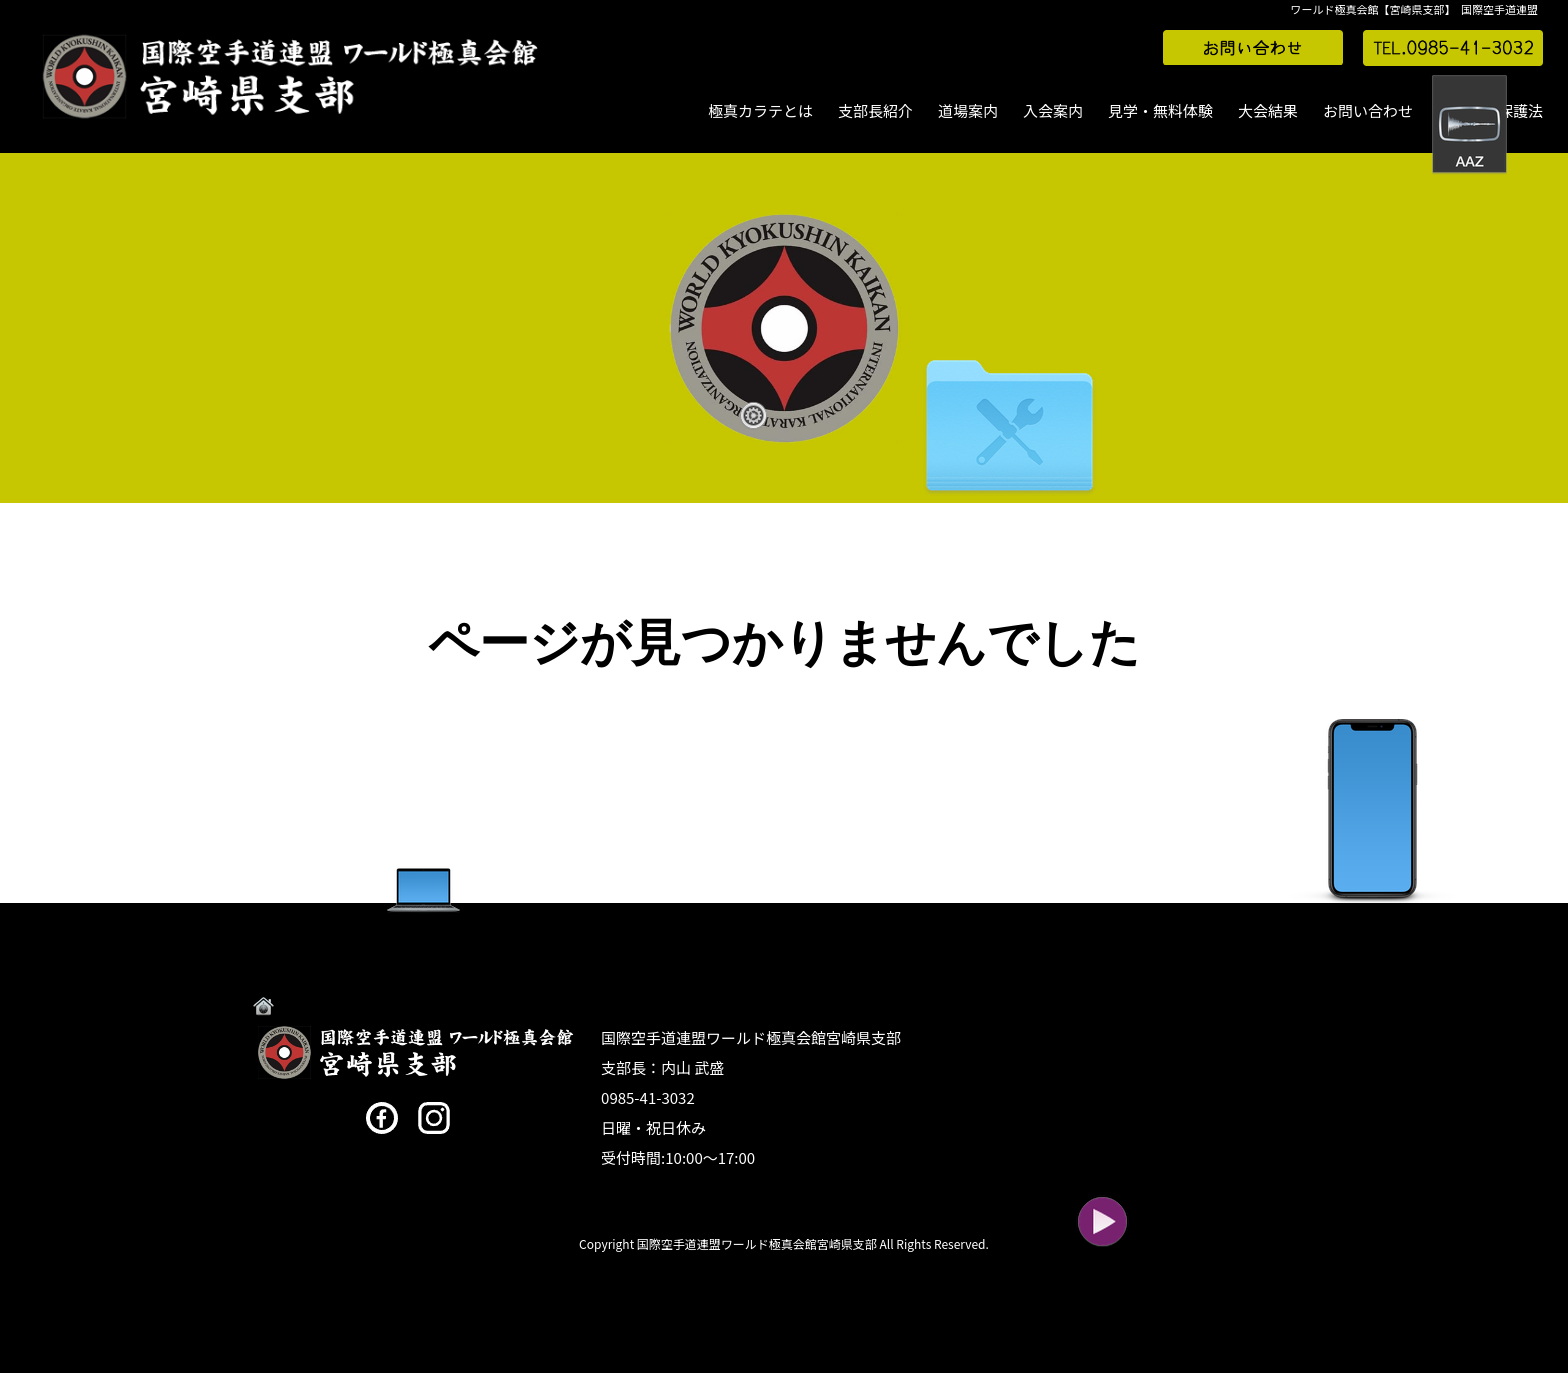  What do you see at coordinates (423, 883) in the screenshot?
I see `represents this macbook device in system settings` at bounding box center [423, 883].